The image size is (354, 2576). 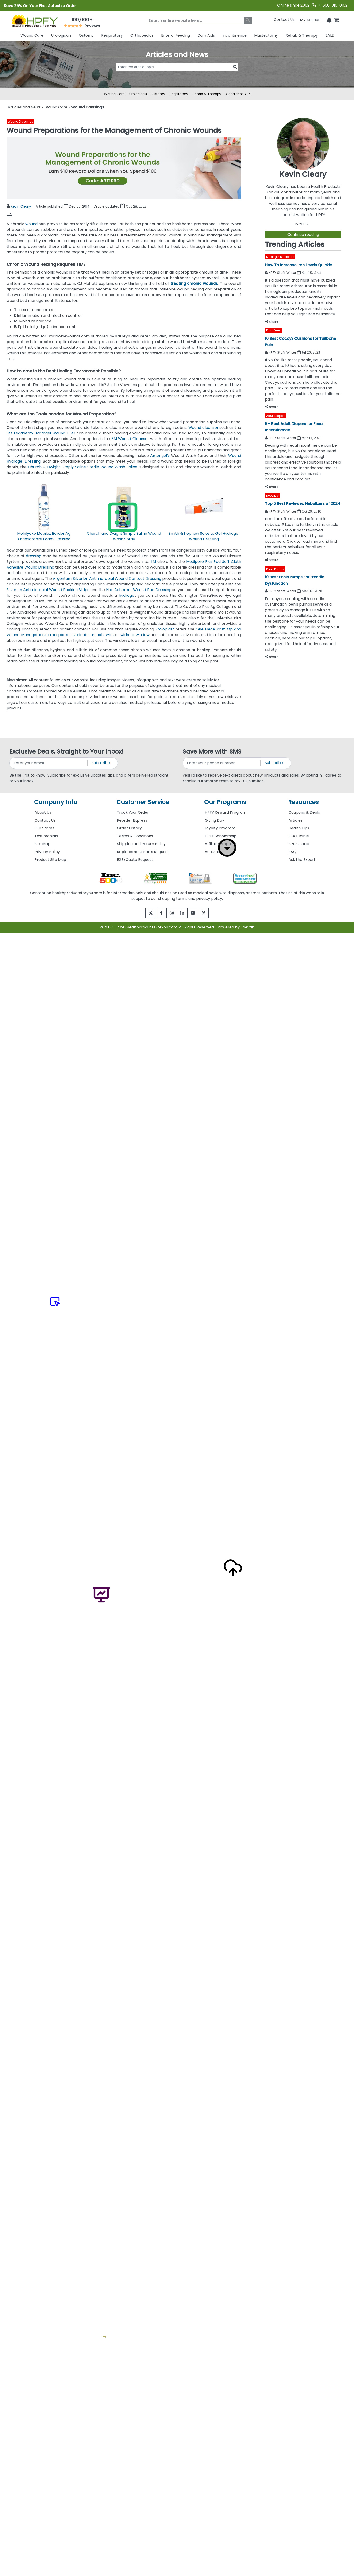 What do you see at coordinates (55, 1301) in the screenshot?
I see `select or interact with an element` at bounding box center [55, 1301].